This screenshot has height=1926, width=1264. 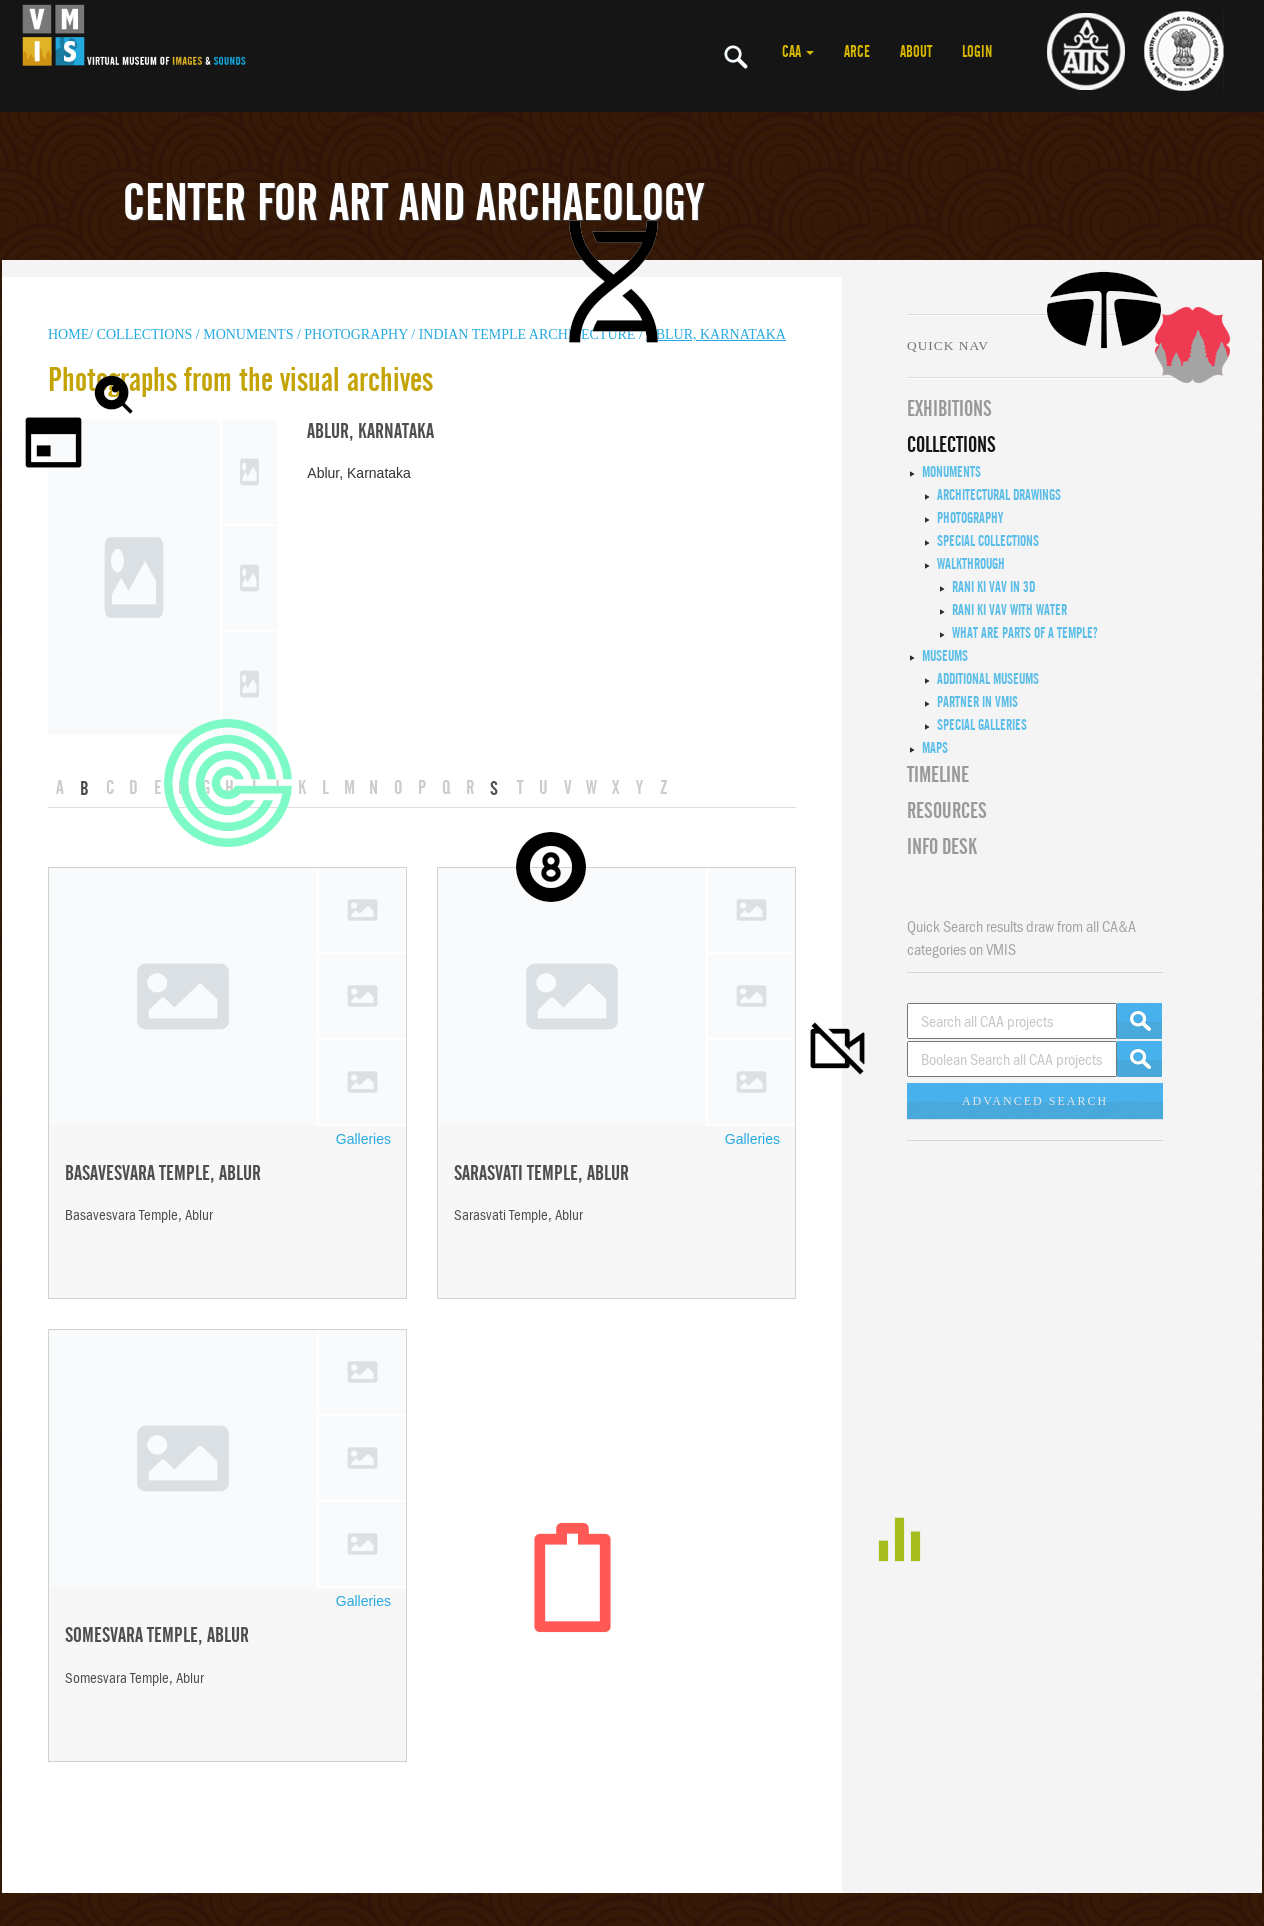 I want to click on turn off camera during a video call, so click(x=837, y=1048).